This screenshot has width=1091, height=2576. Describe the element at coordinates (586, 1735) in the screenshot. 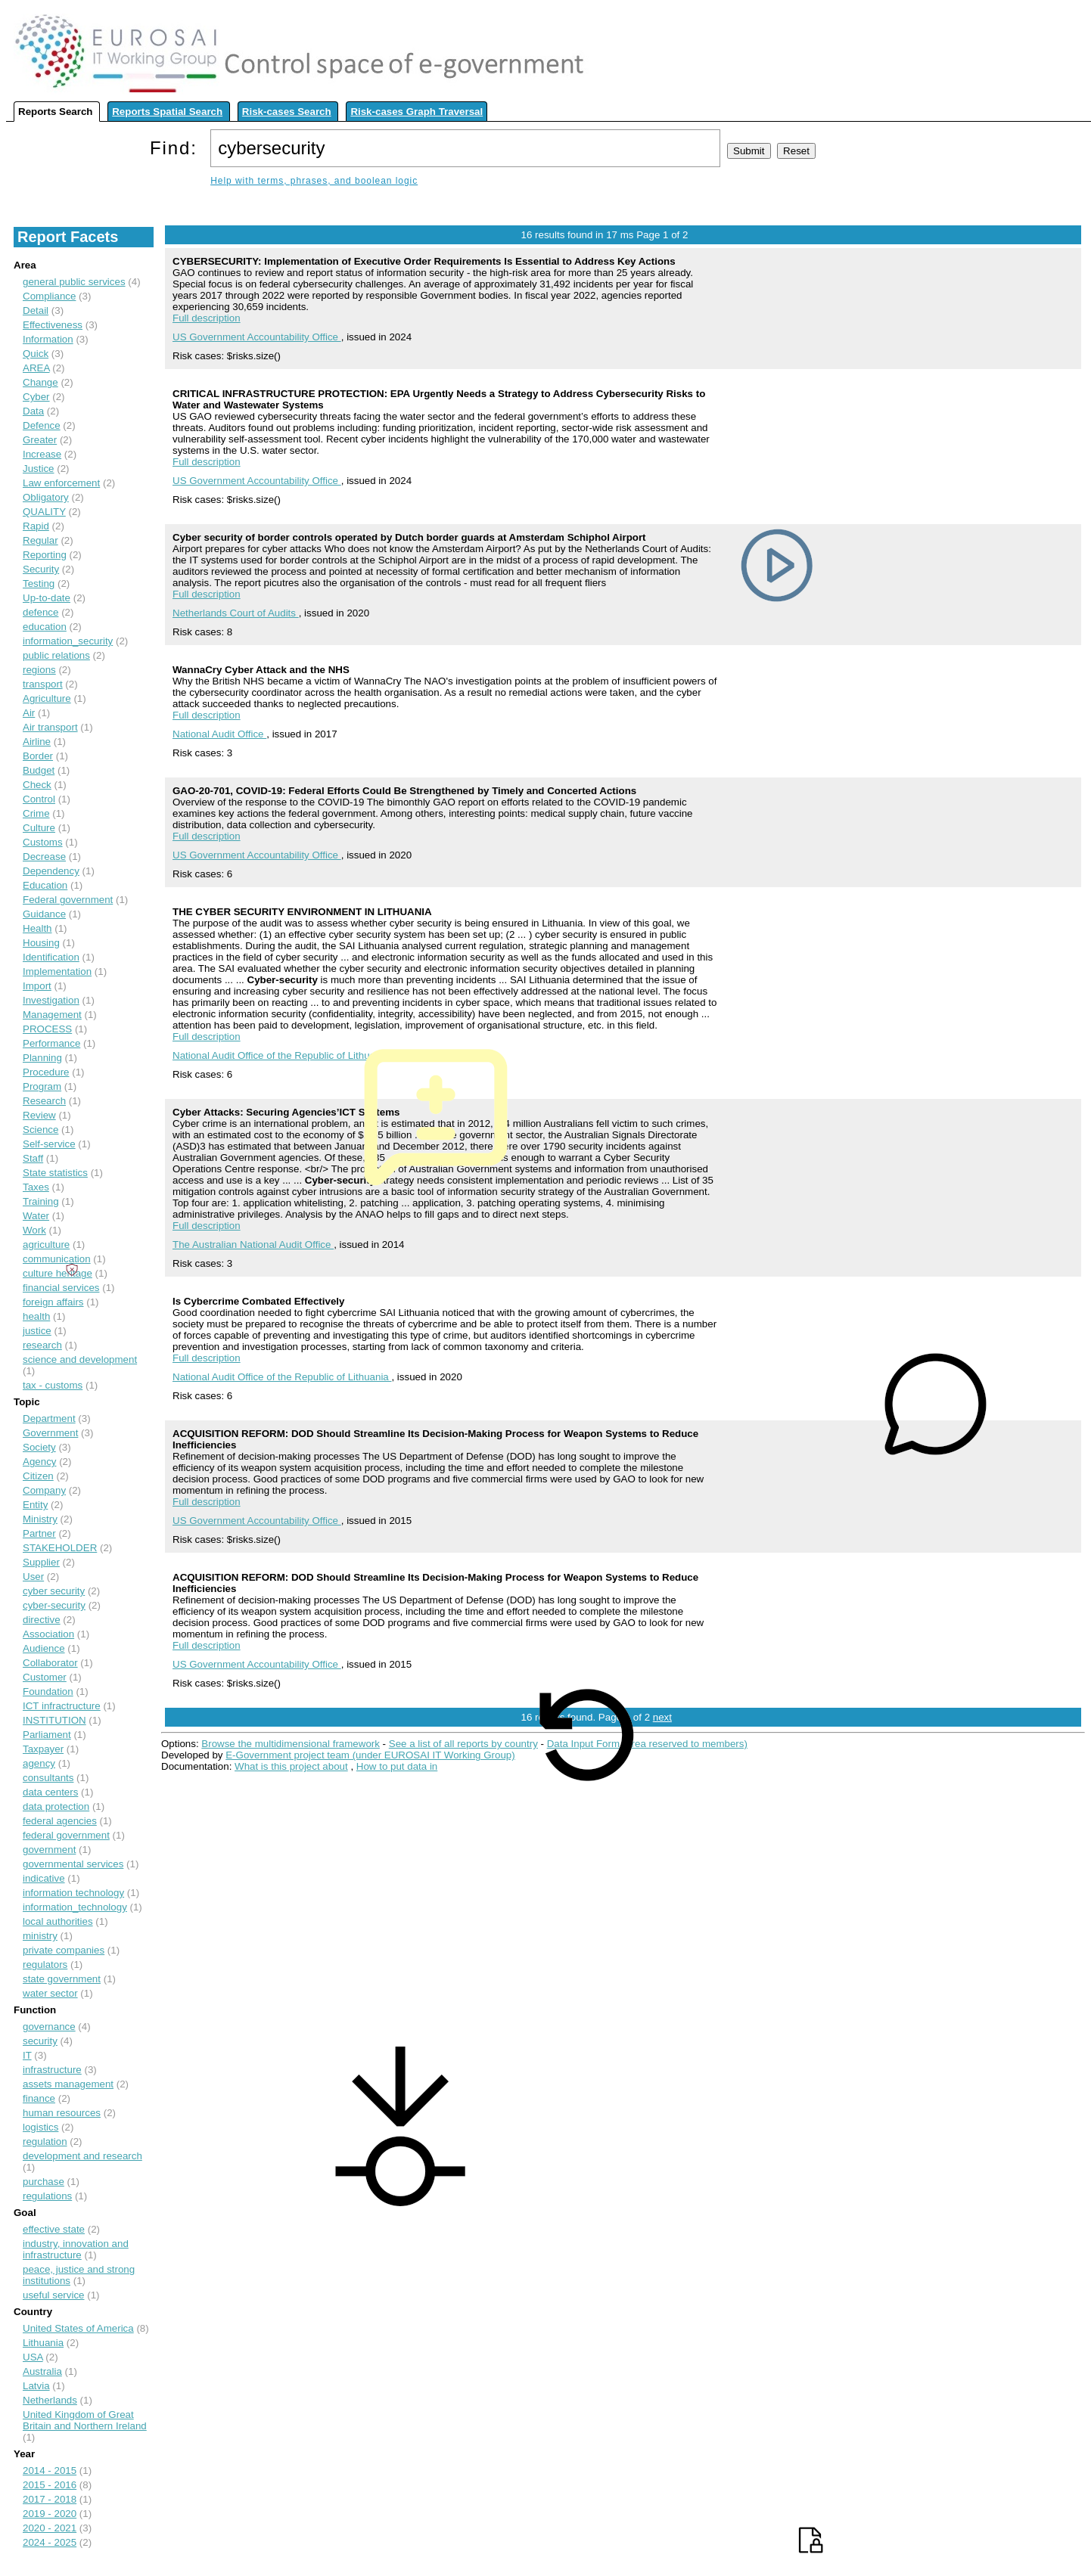

I see `restart the debugging session` at that location.